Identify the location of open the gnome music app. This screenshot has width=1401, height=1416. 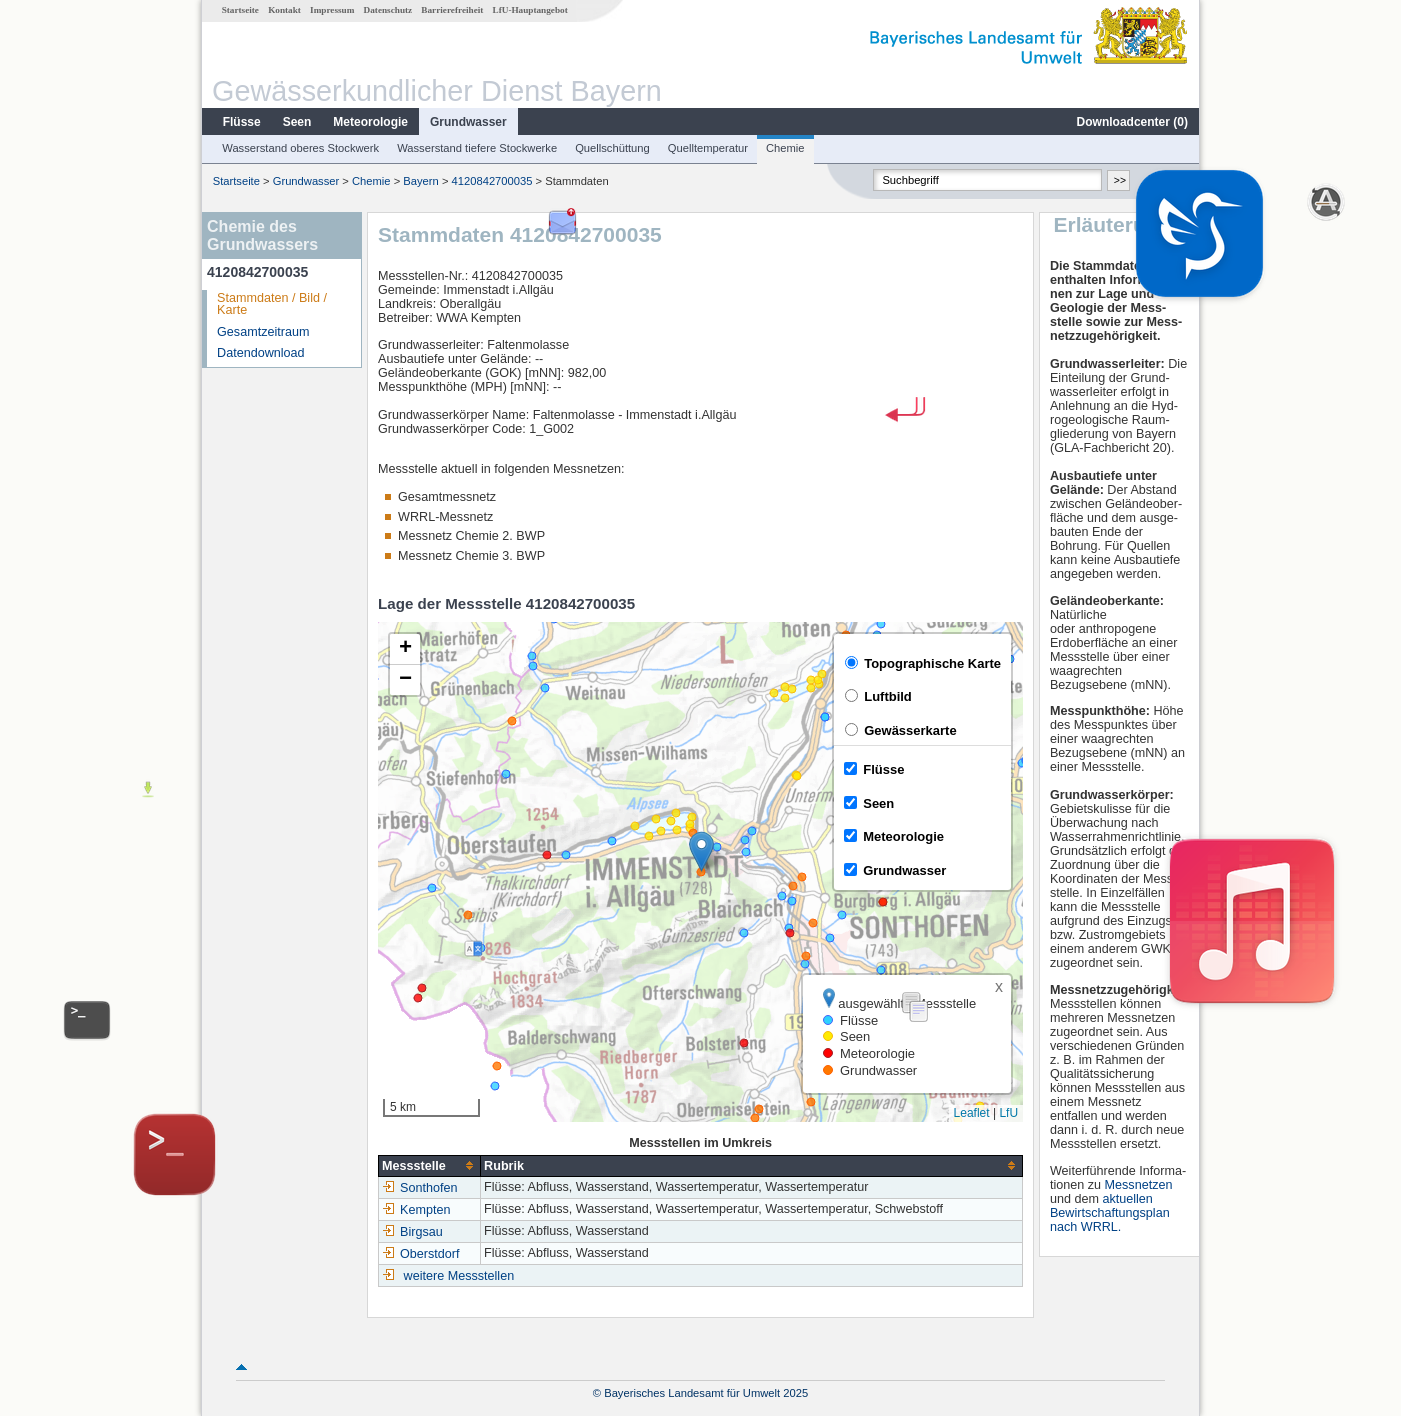
(1252, 921).